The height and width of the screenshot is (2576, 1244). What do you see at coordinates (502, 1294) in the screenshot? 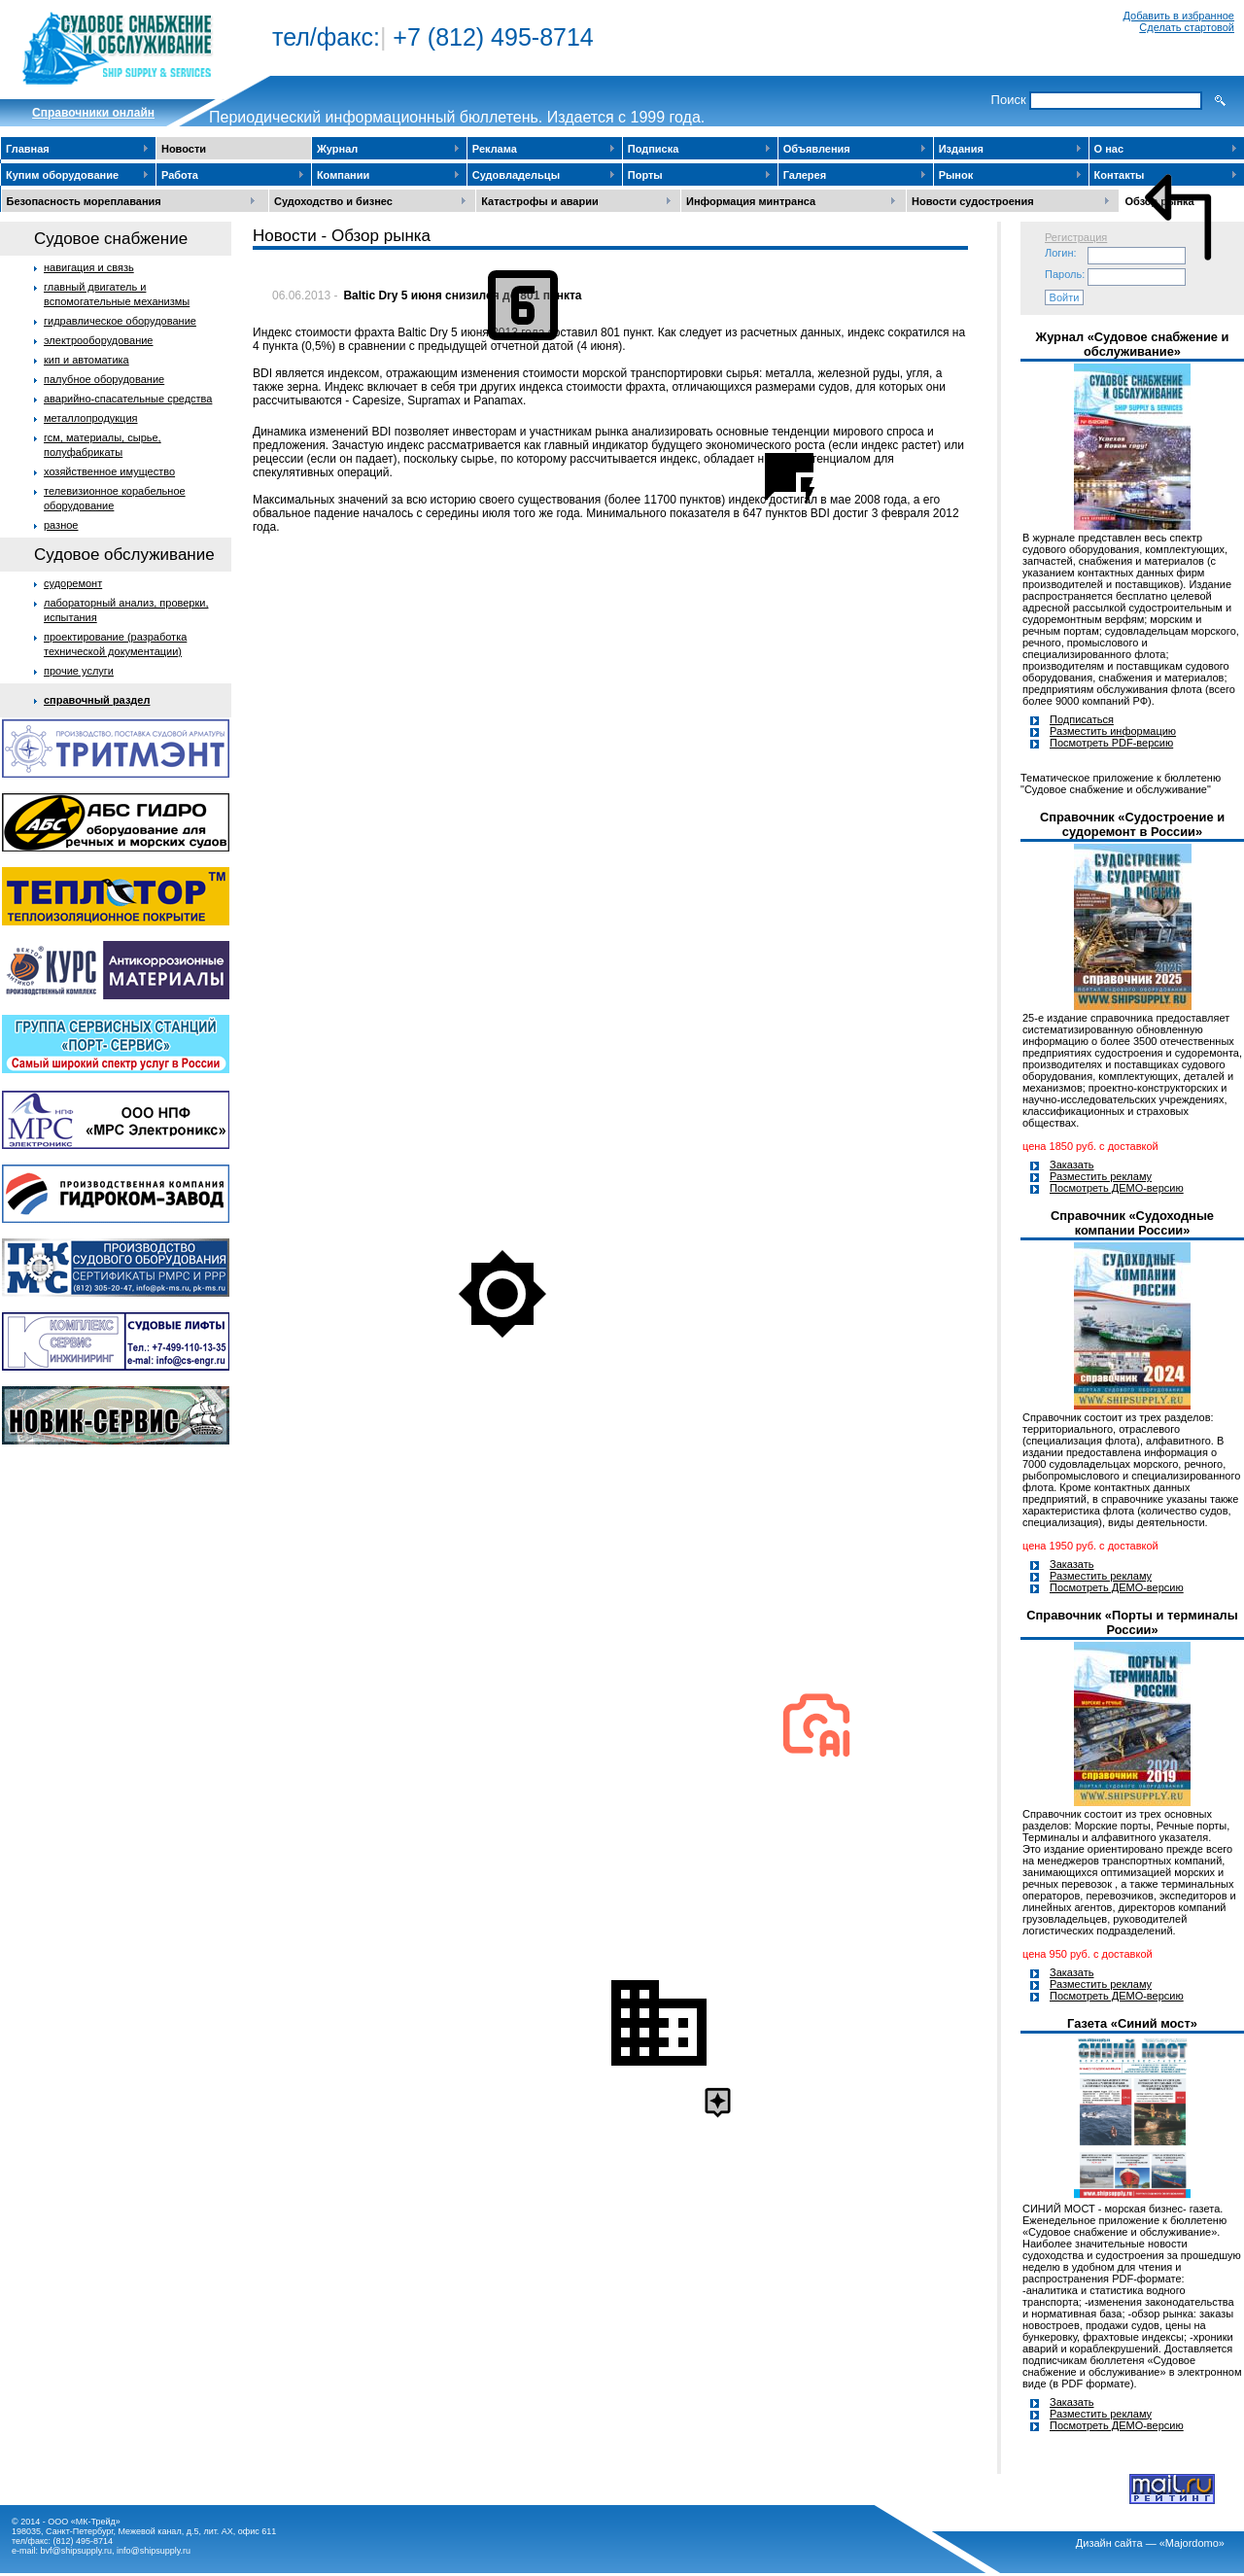
I see `increase screen brightness` at bounding box center [502, 1294].